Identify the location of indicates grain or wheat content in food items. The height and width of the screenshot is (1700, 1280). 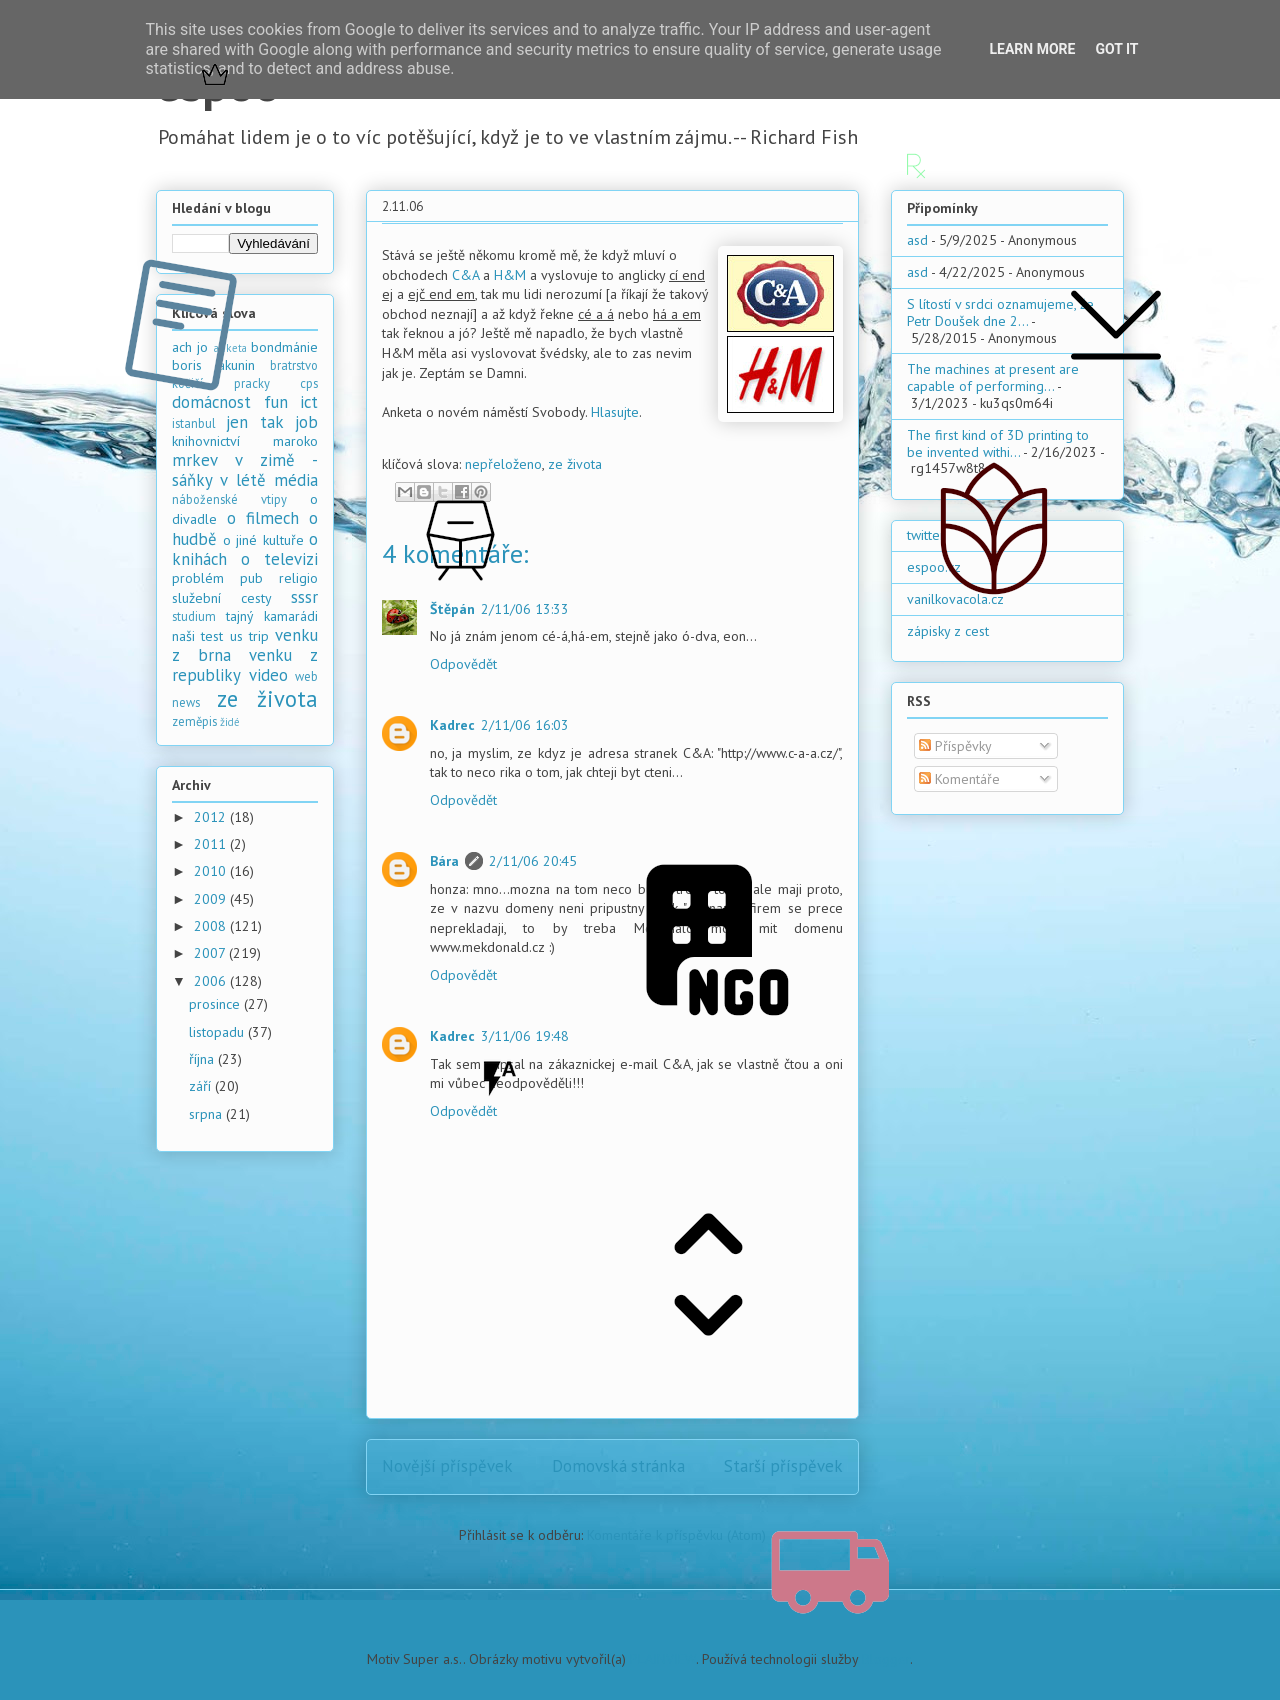
(994, 531).